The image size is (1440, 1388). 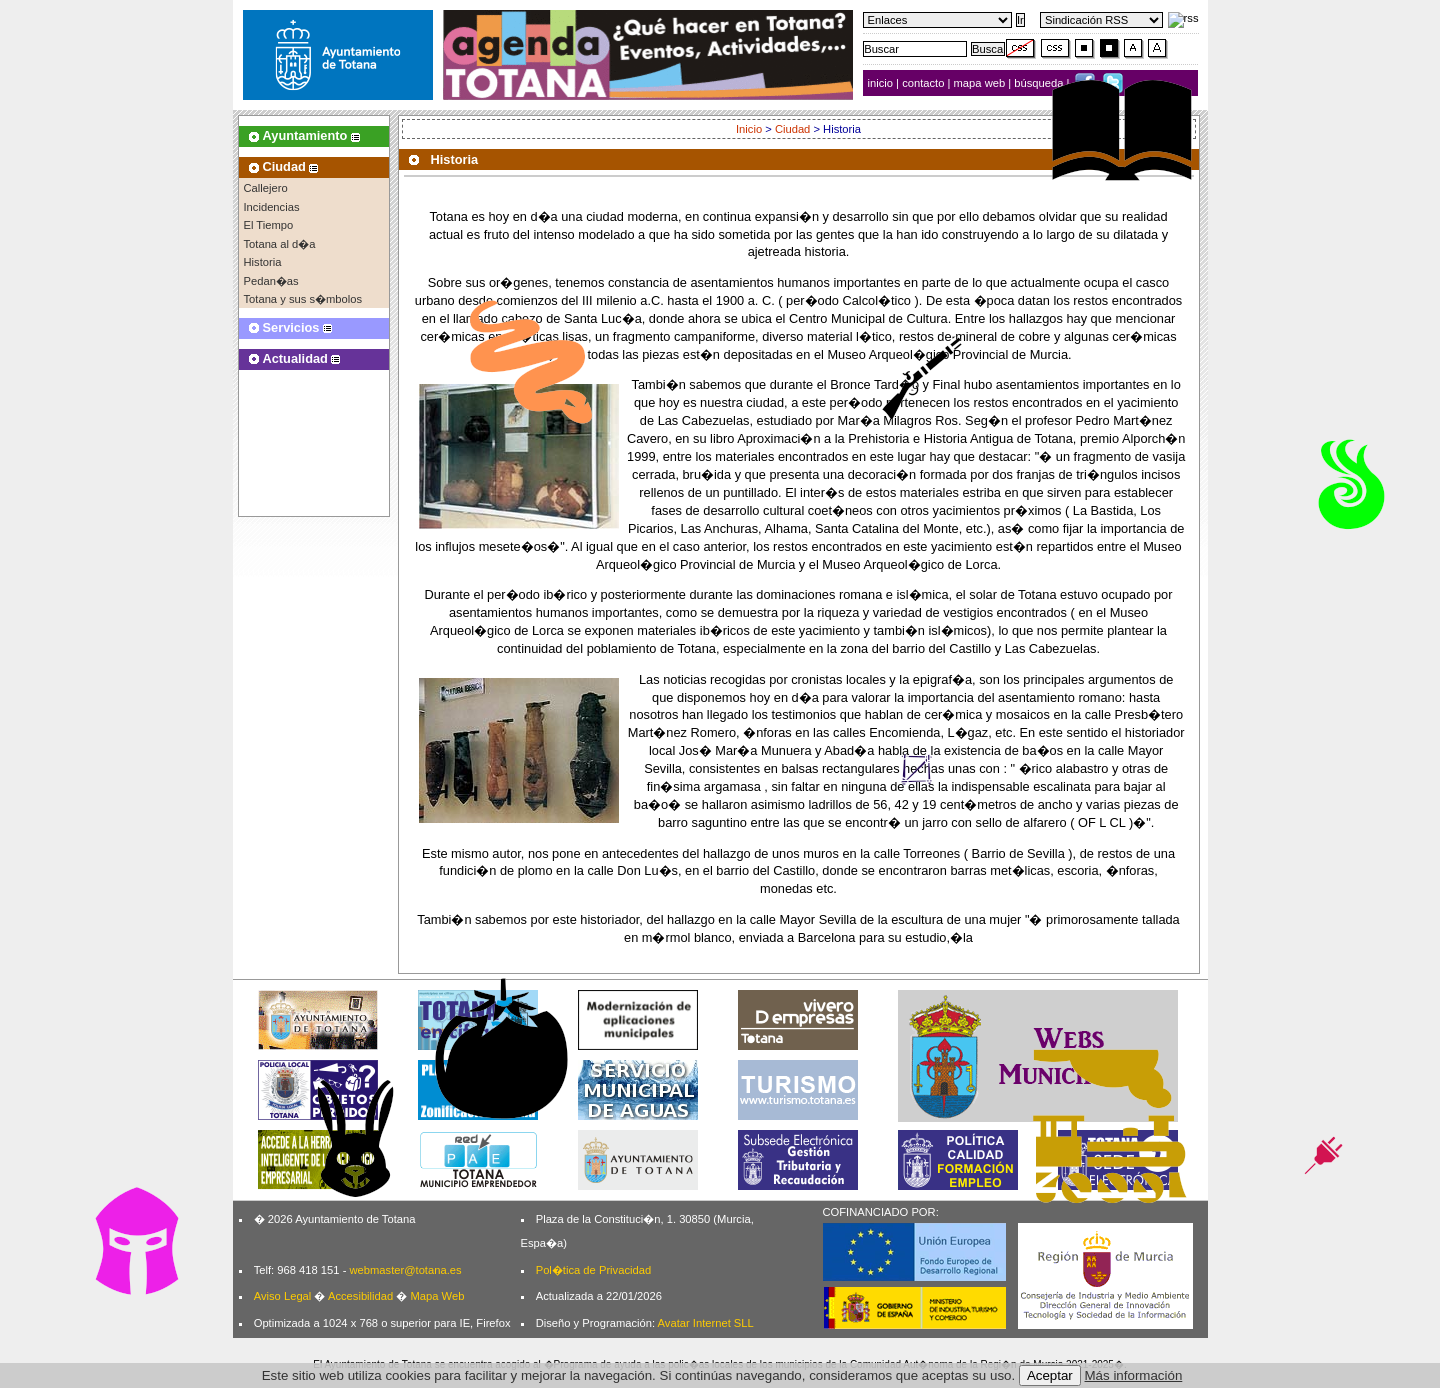 I want to click on select musket weapon in game inventory, so click(x=922, y=378).